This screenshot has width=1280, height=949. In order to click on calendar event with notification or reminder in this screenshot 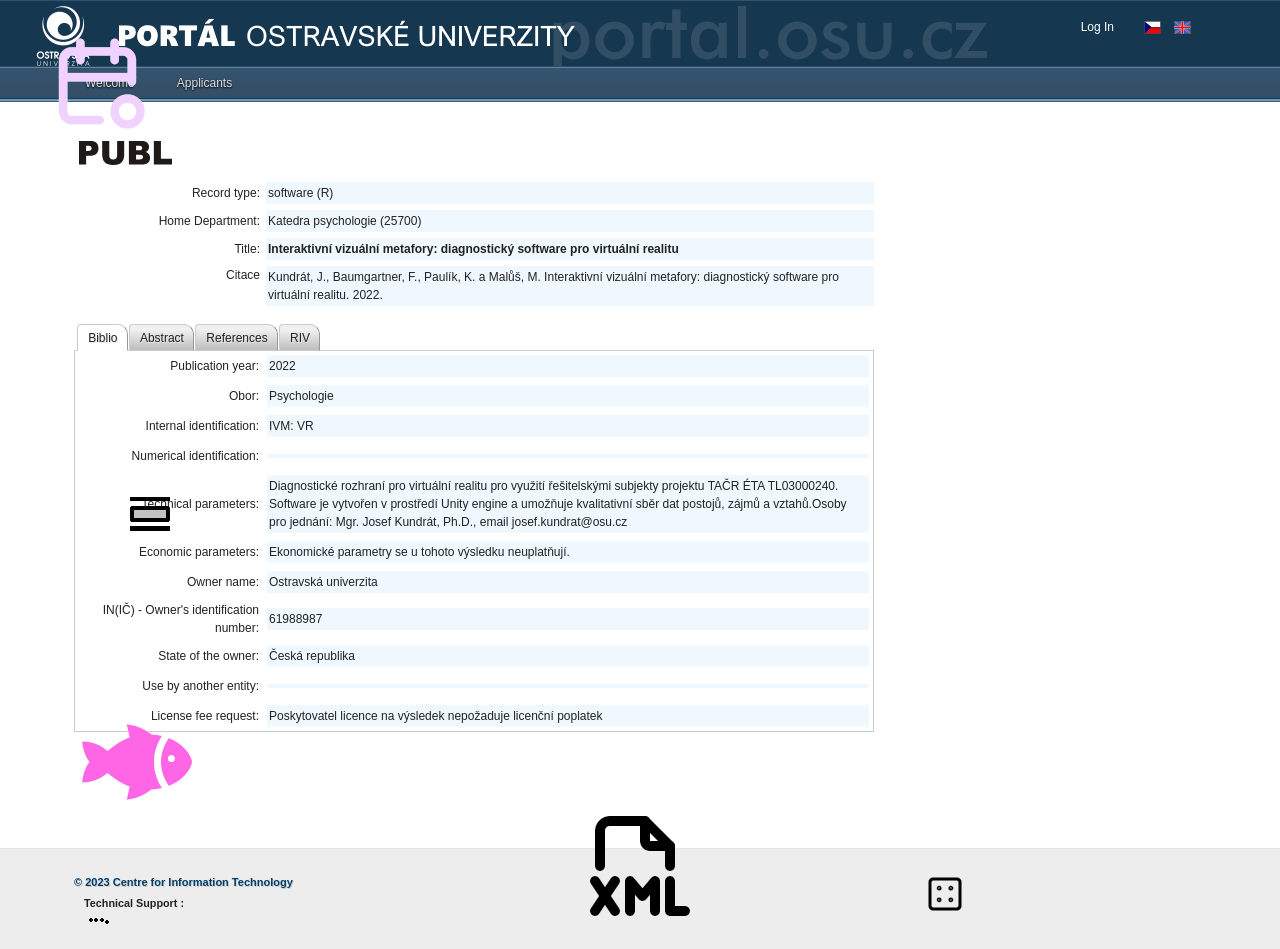, I will do `click(97, 81)`.